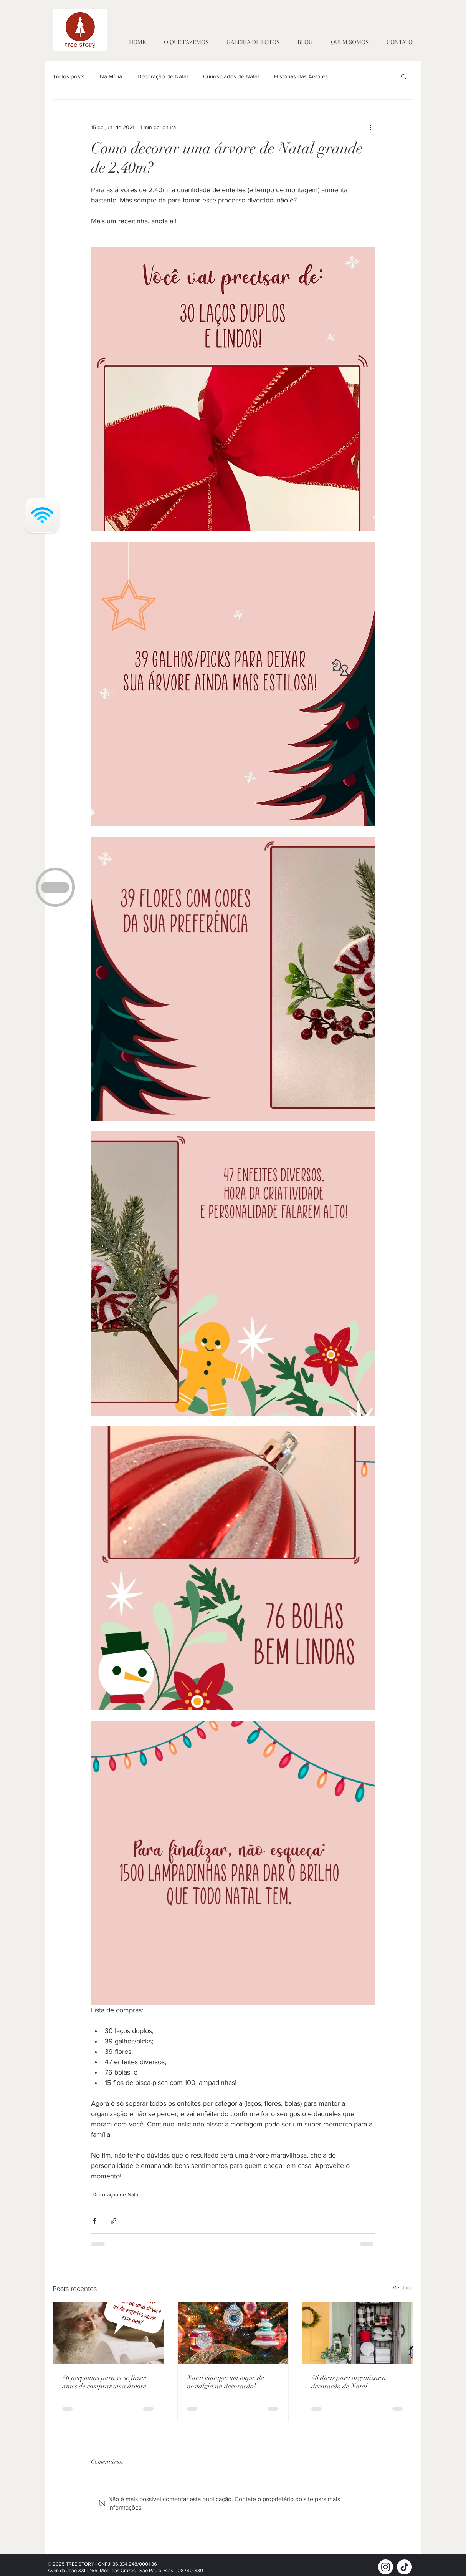 This screenshot has width=466, height=2576. What do you see at coordinates (55, 887) in the screenshot?
I see `indicates a partially selected or indeterminate radio button state` at bounding box center [55, 887].